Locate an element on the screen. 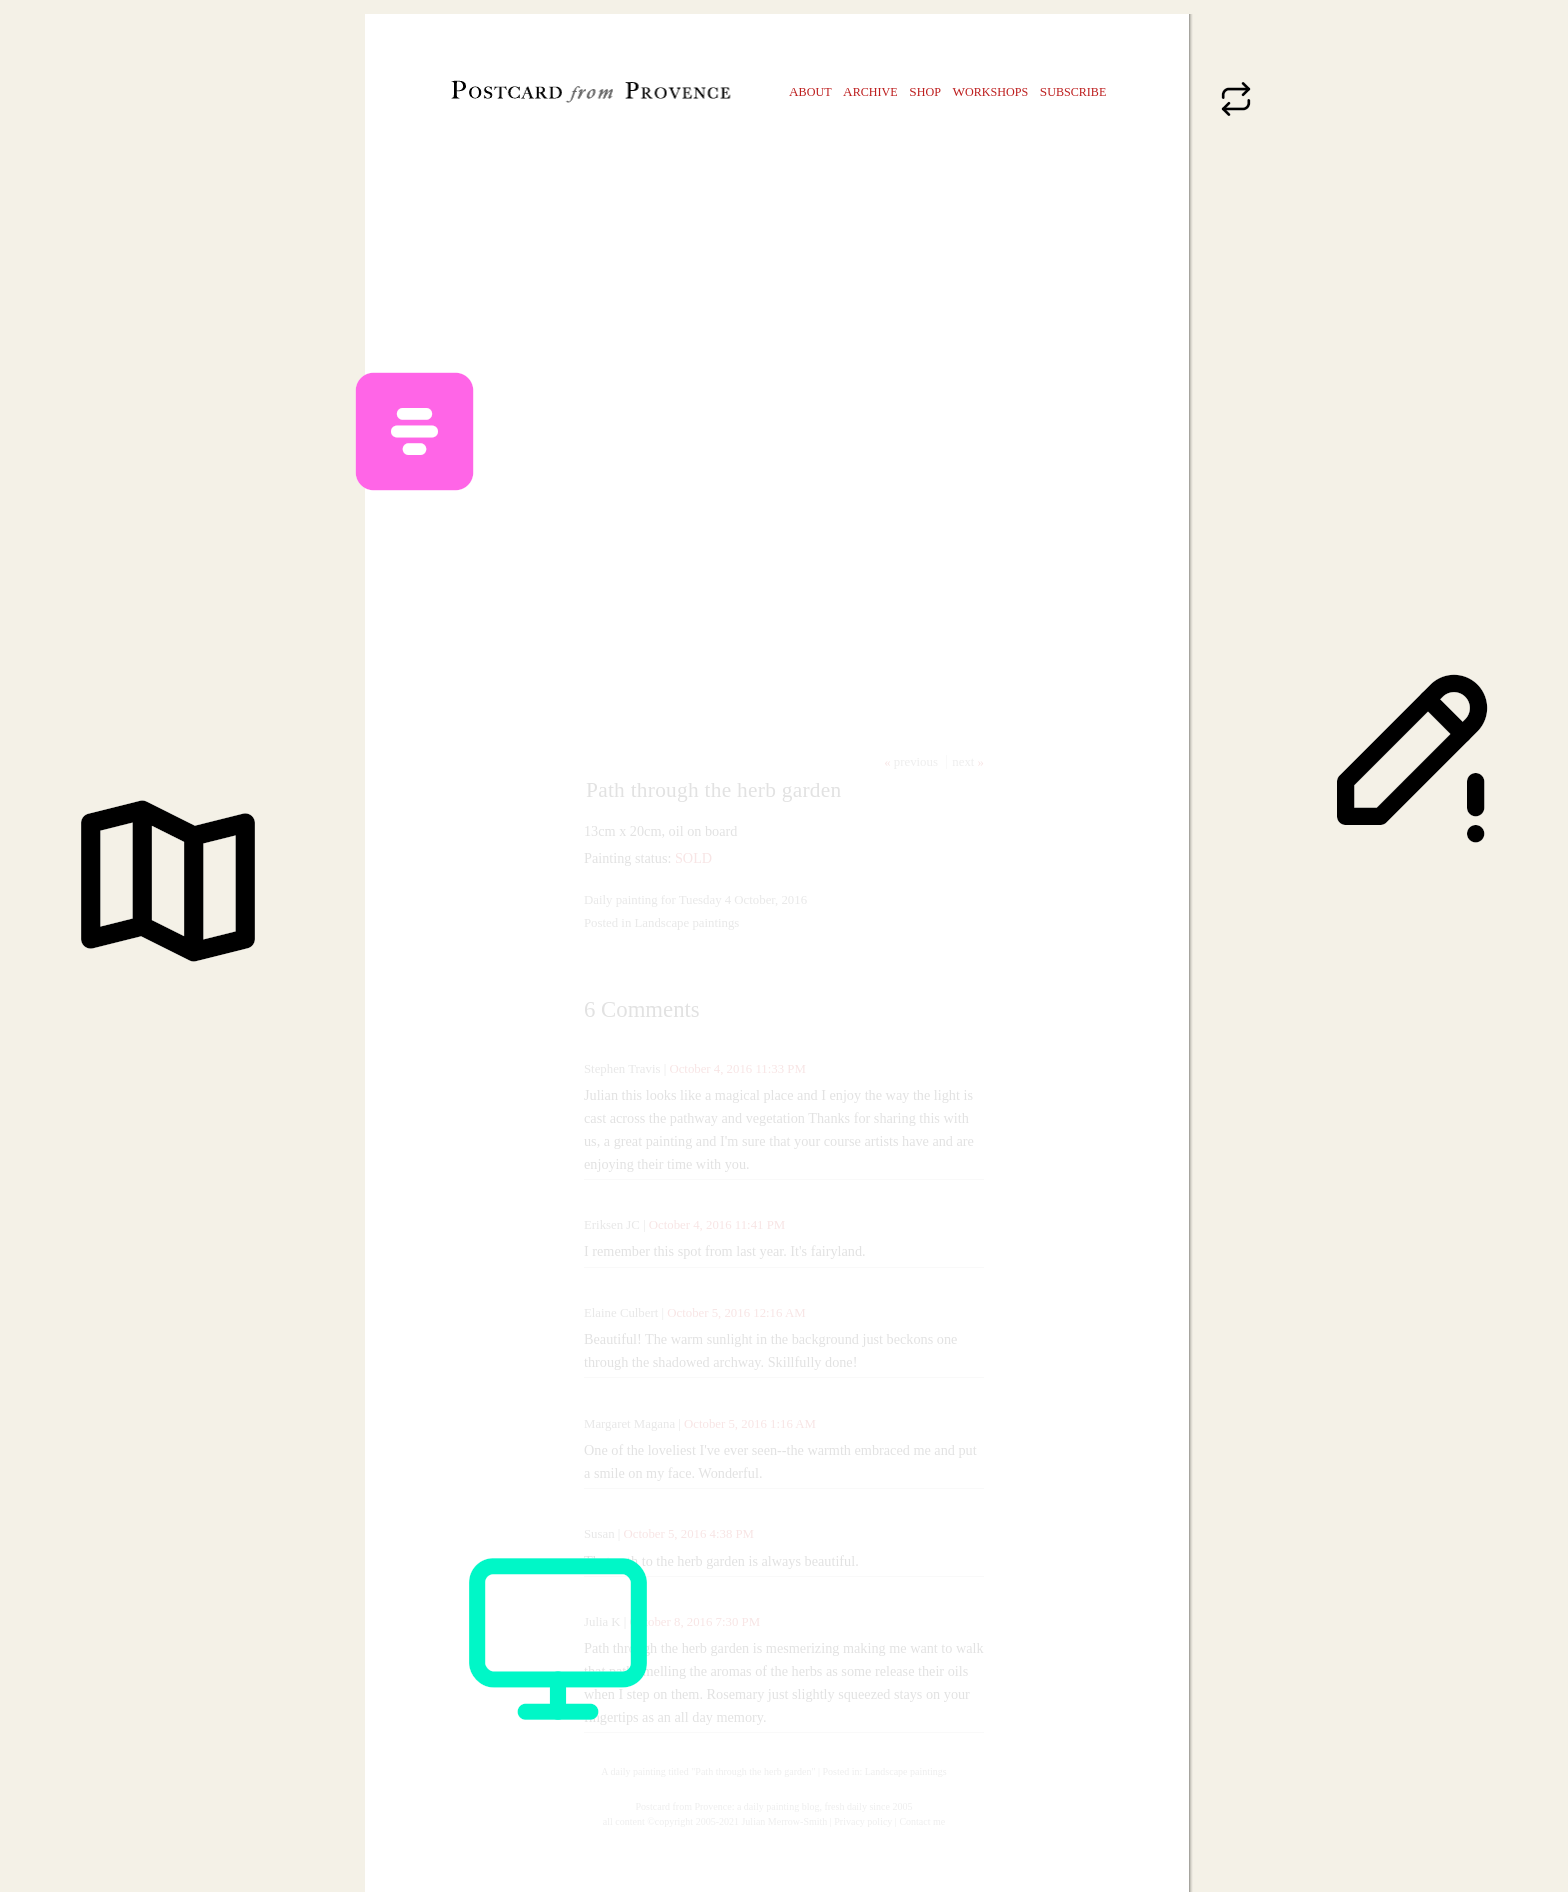 This screenshot has height=1892, width=1568. center align content horizontally and vertically is located at coordinates (414, 431).